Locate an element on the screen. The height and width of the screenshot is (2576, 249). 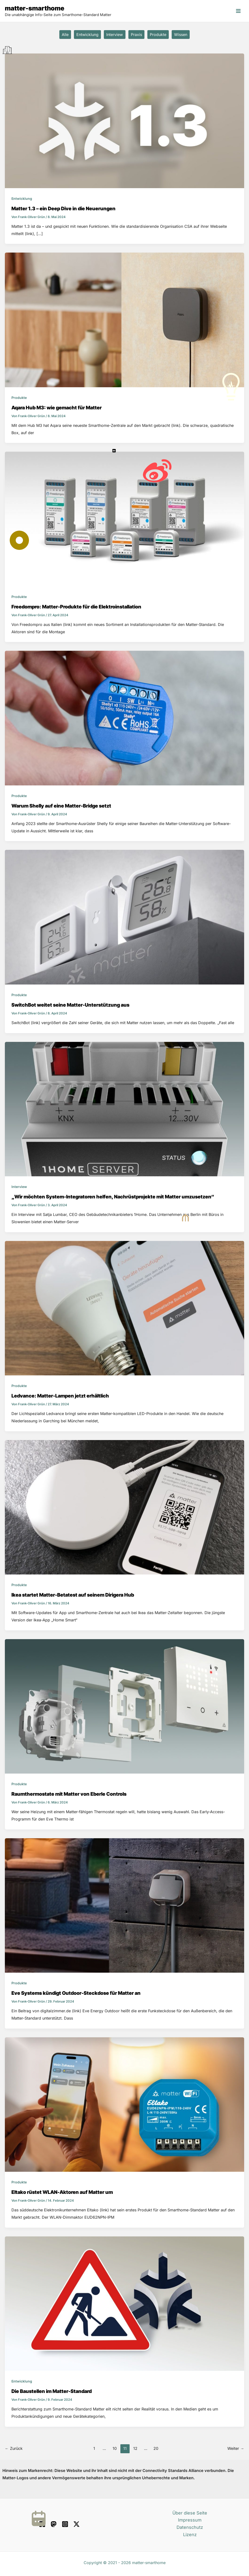
view apartment or building listings is located at coordinates (7, 50).